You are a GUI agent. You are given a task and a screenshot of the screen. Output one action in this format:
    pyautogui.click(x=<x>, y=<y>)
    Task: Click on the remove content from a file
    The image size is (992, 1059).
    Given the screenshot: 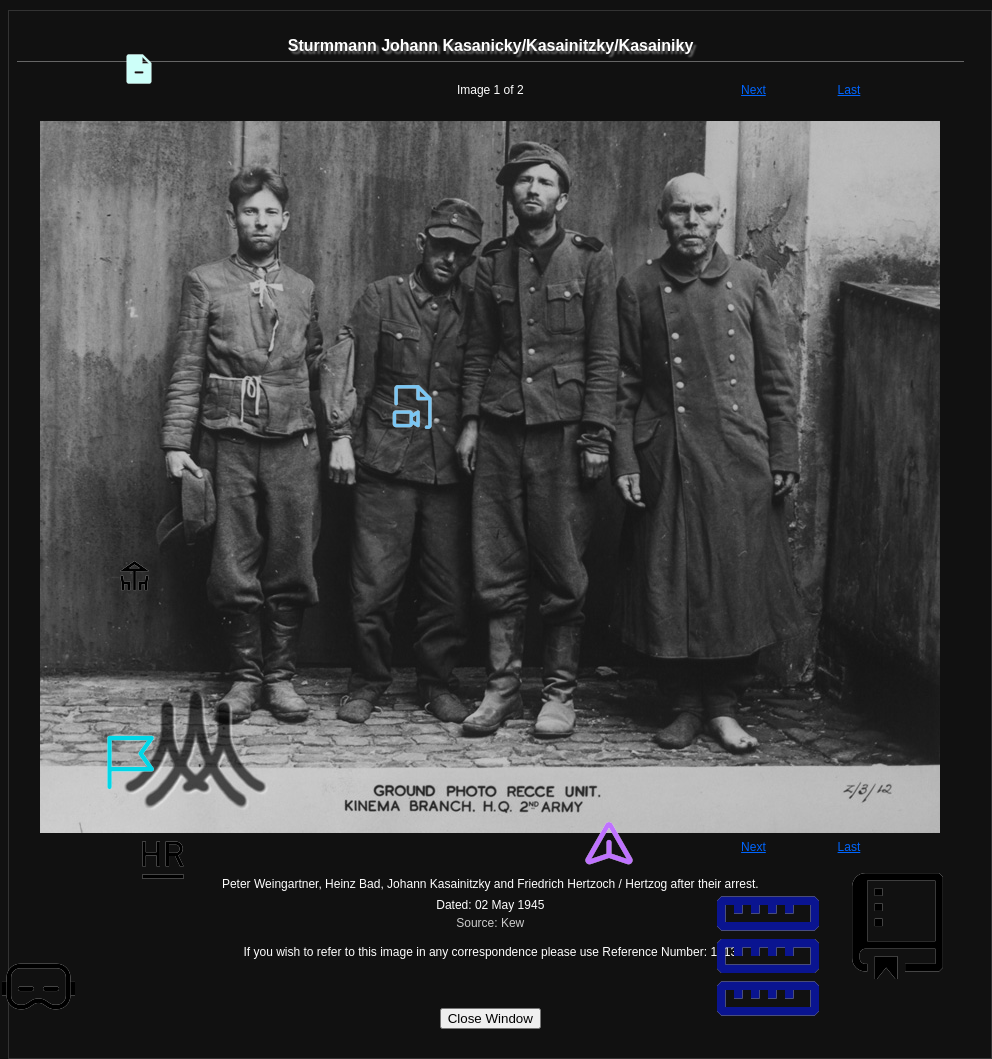 What is the action you would take?
    pyautogui.click(x=139, y=69)
    